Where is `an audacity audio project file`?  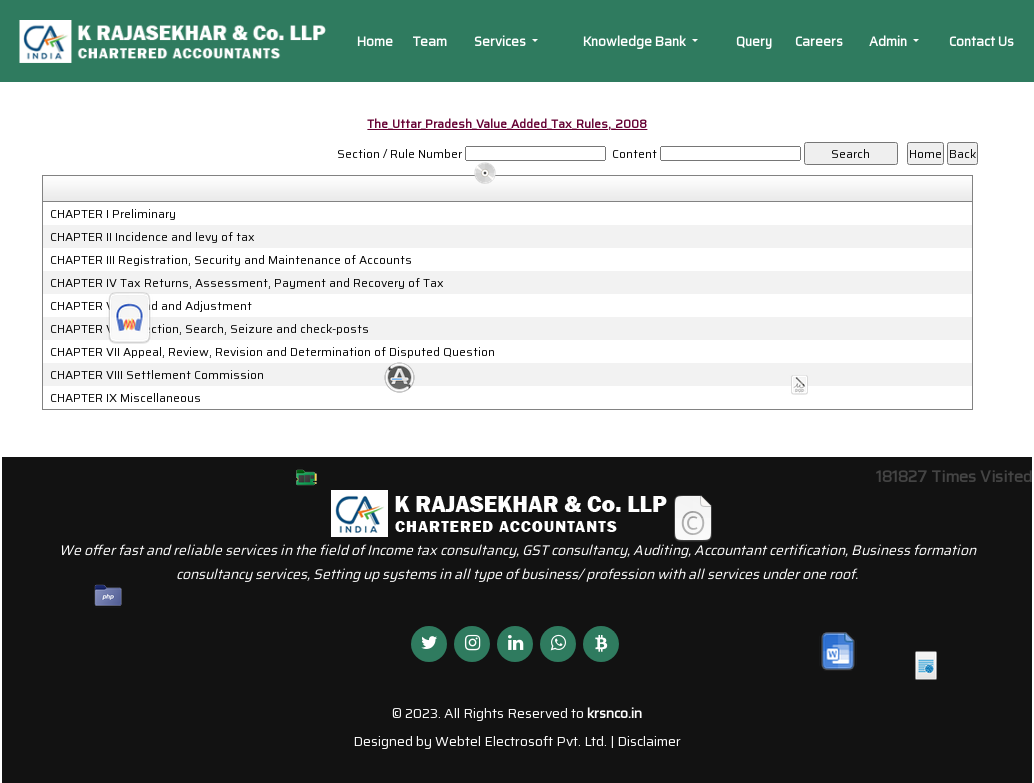
an audacity audio project file is located at coordinates (129, 317).